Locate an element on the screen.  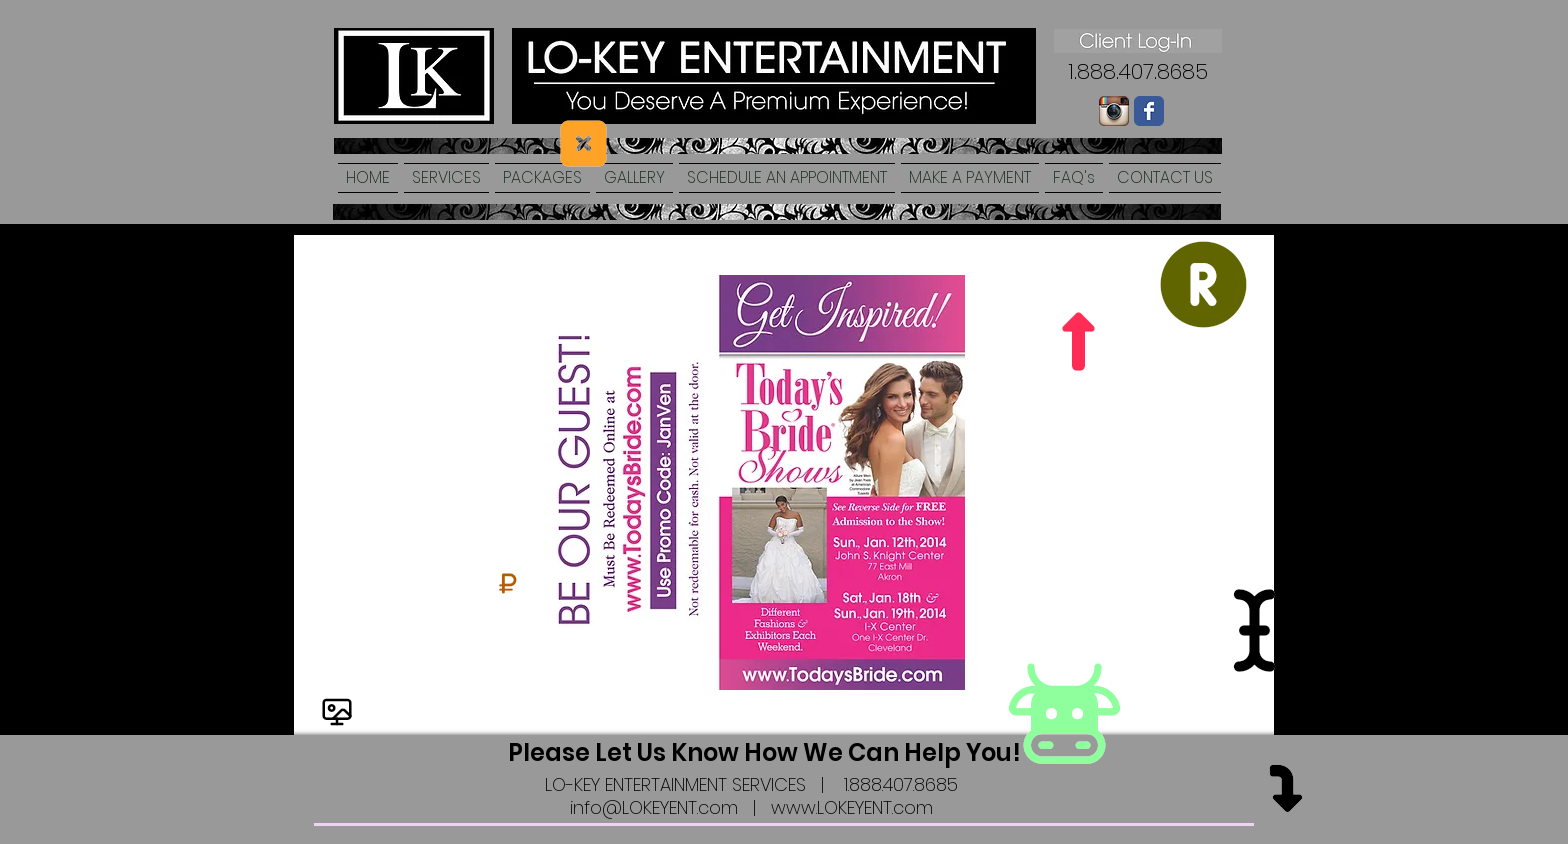
scroll to top of page is located at coordinates (1078, 341).